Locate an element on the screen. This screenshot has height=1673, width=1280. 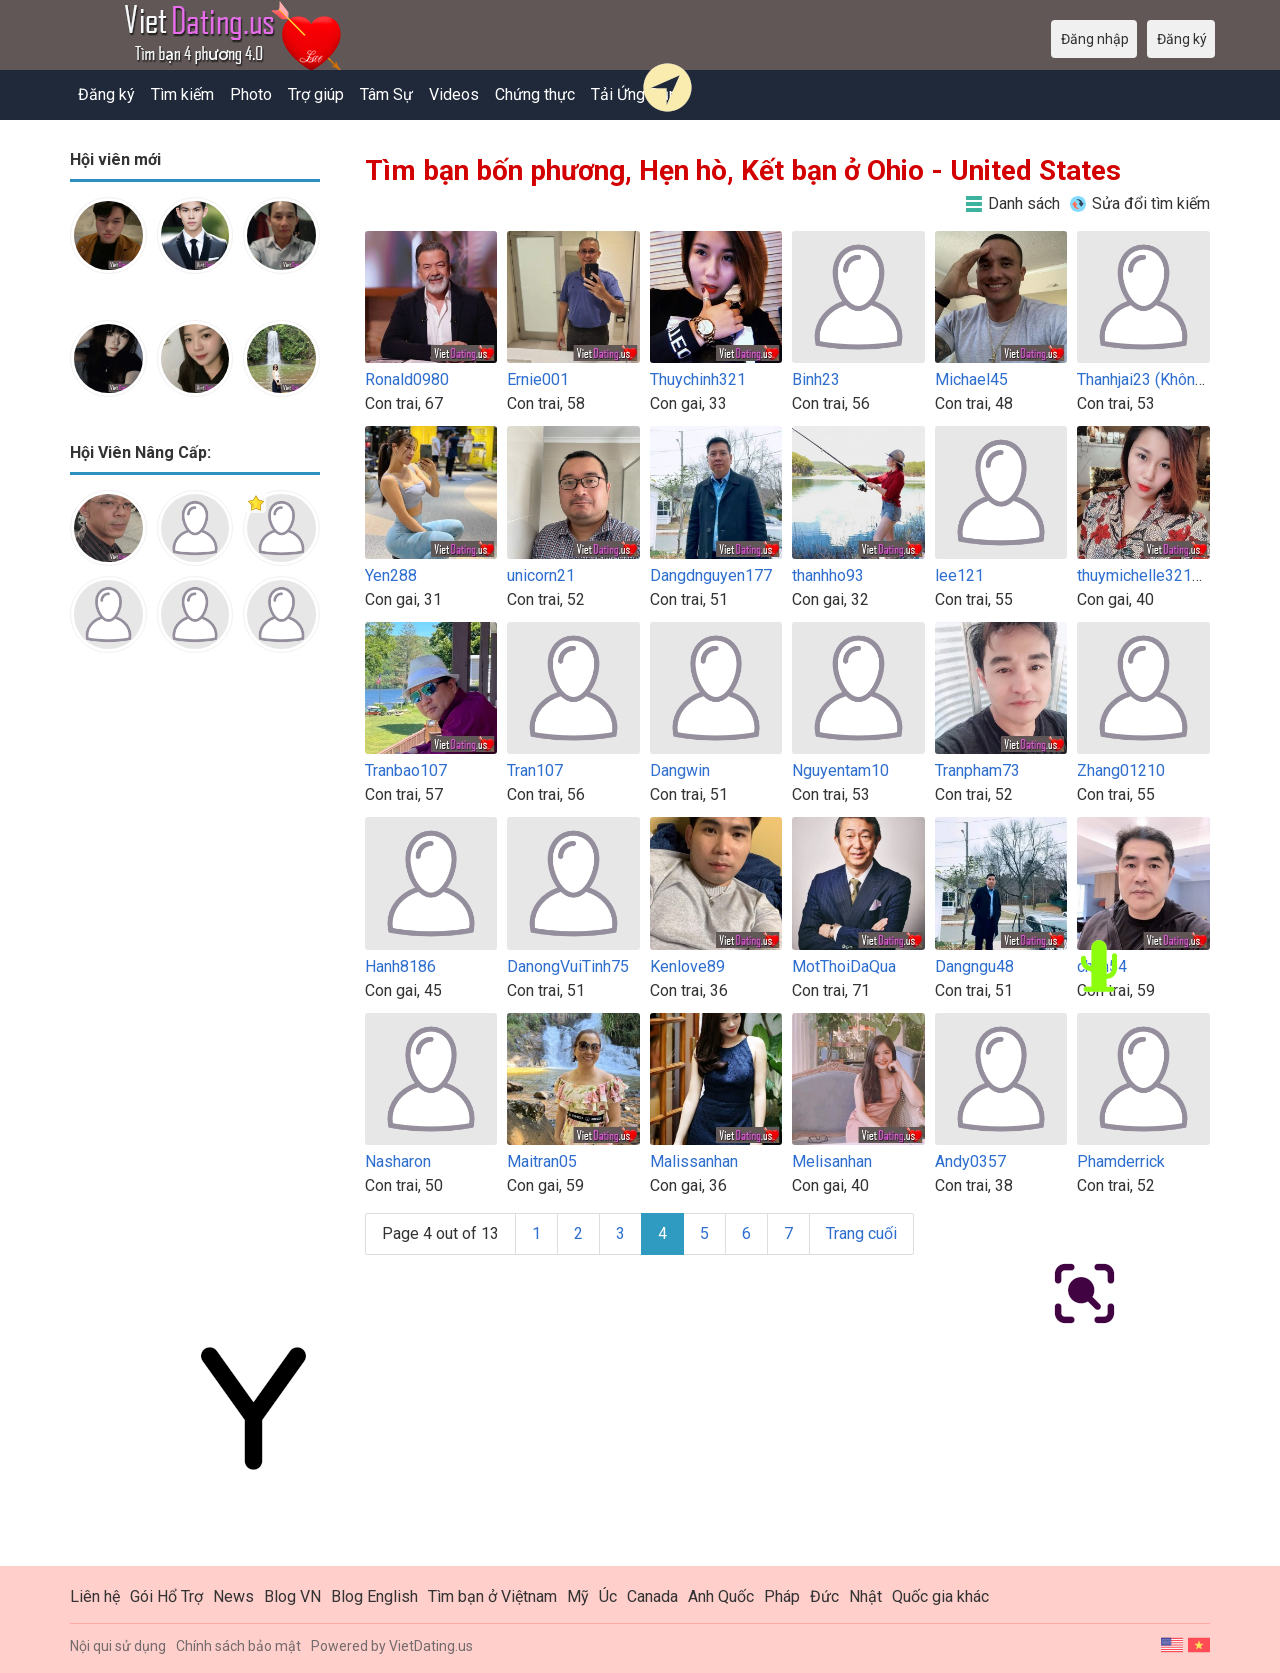
navigate to current location is located at coordinates (667, 87).